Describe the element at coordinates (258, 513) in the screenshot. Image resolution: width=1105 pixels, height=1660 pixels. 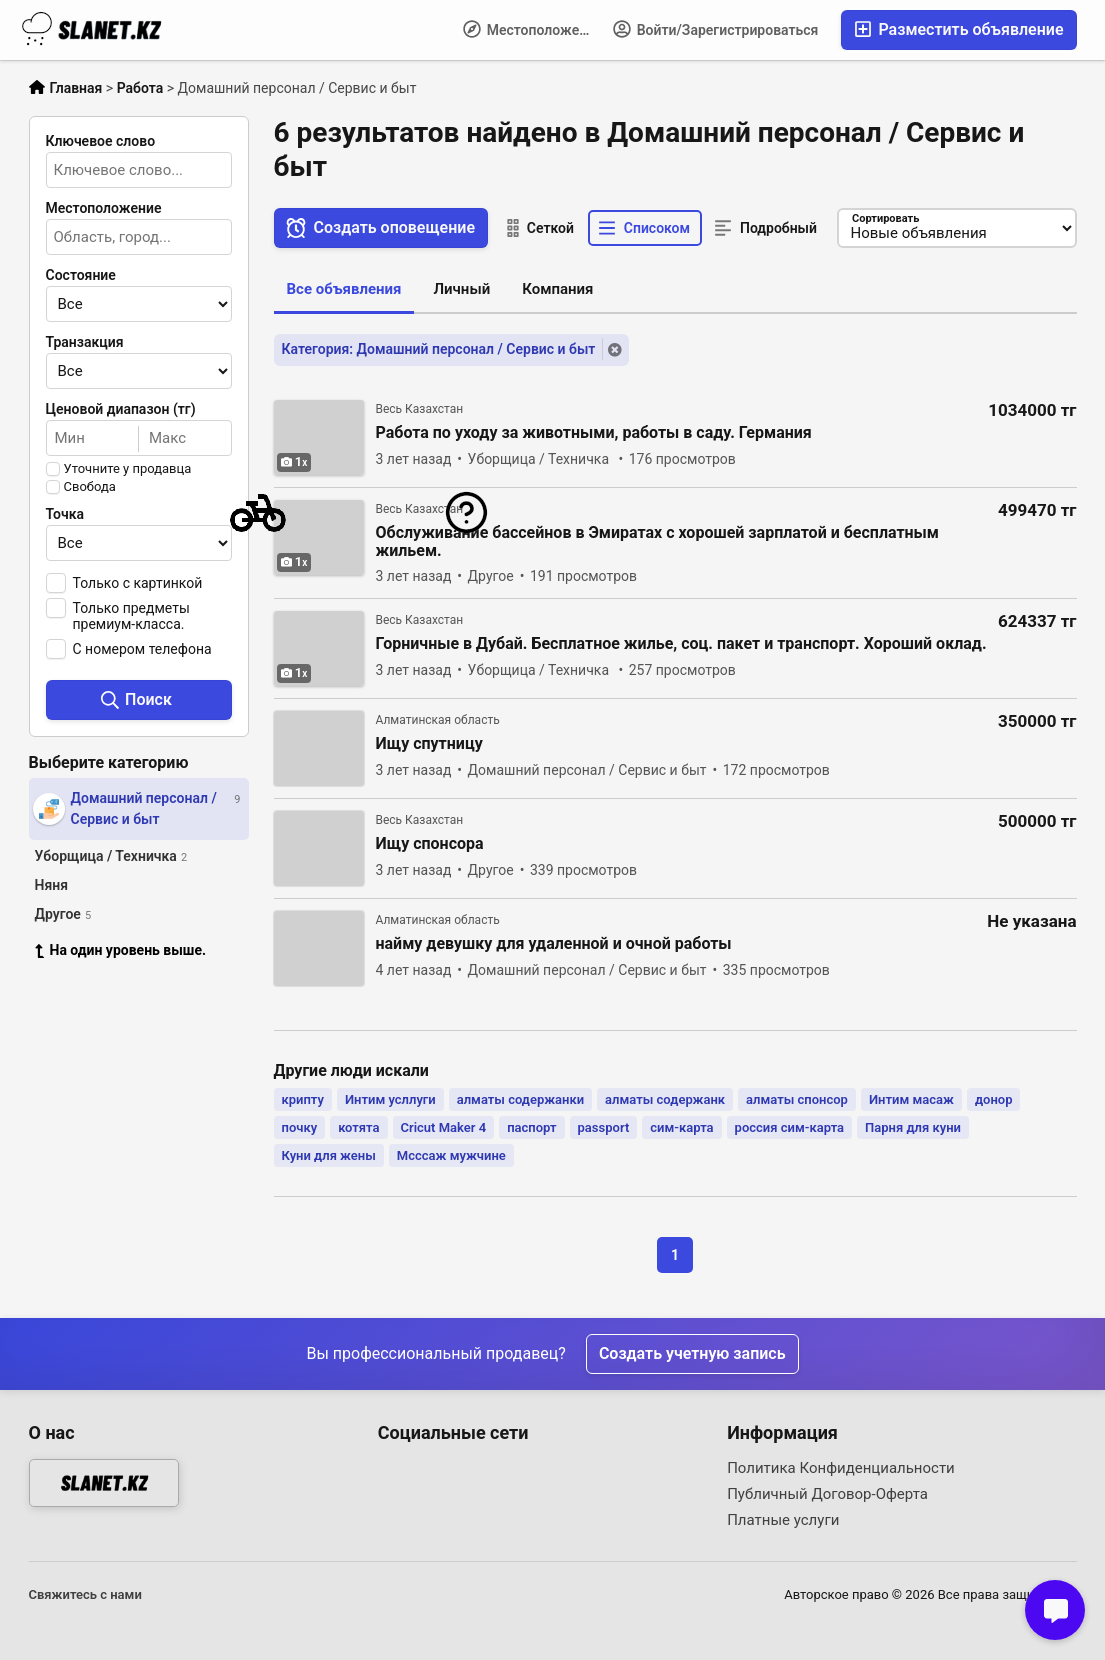
I see `select bicycle as transportation mode` at that location.